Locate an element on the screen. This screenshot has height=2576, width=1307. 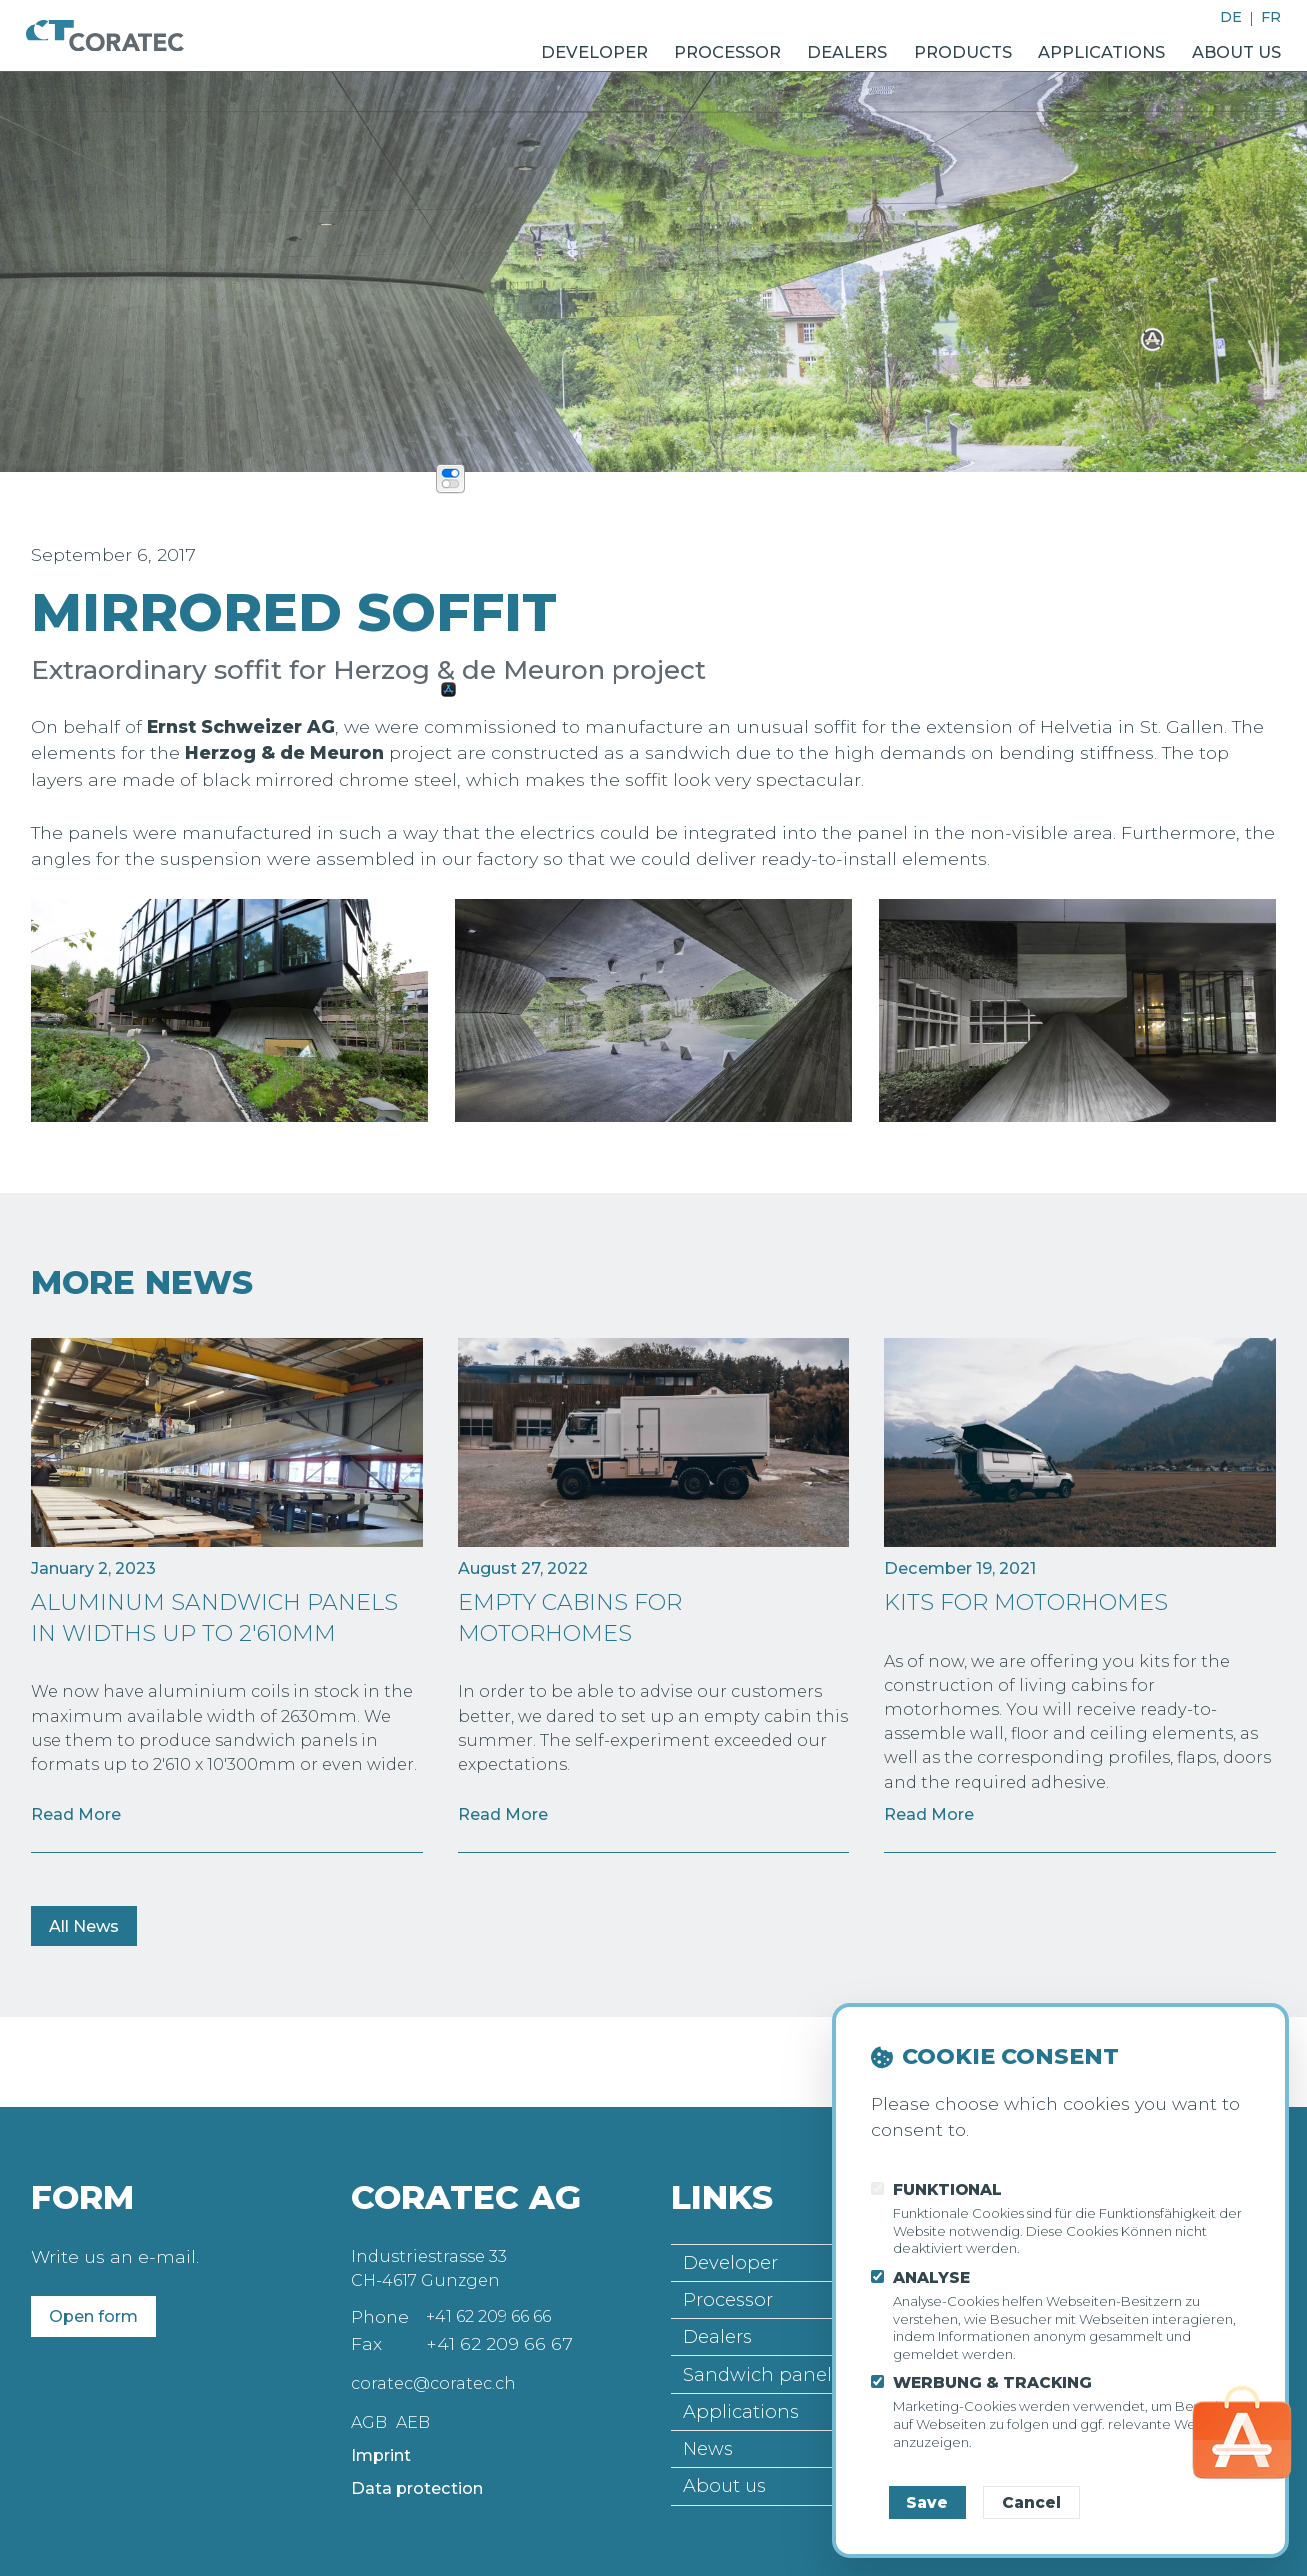
open the software update application is located at coordinates (1152, 339).